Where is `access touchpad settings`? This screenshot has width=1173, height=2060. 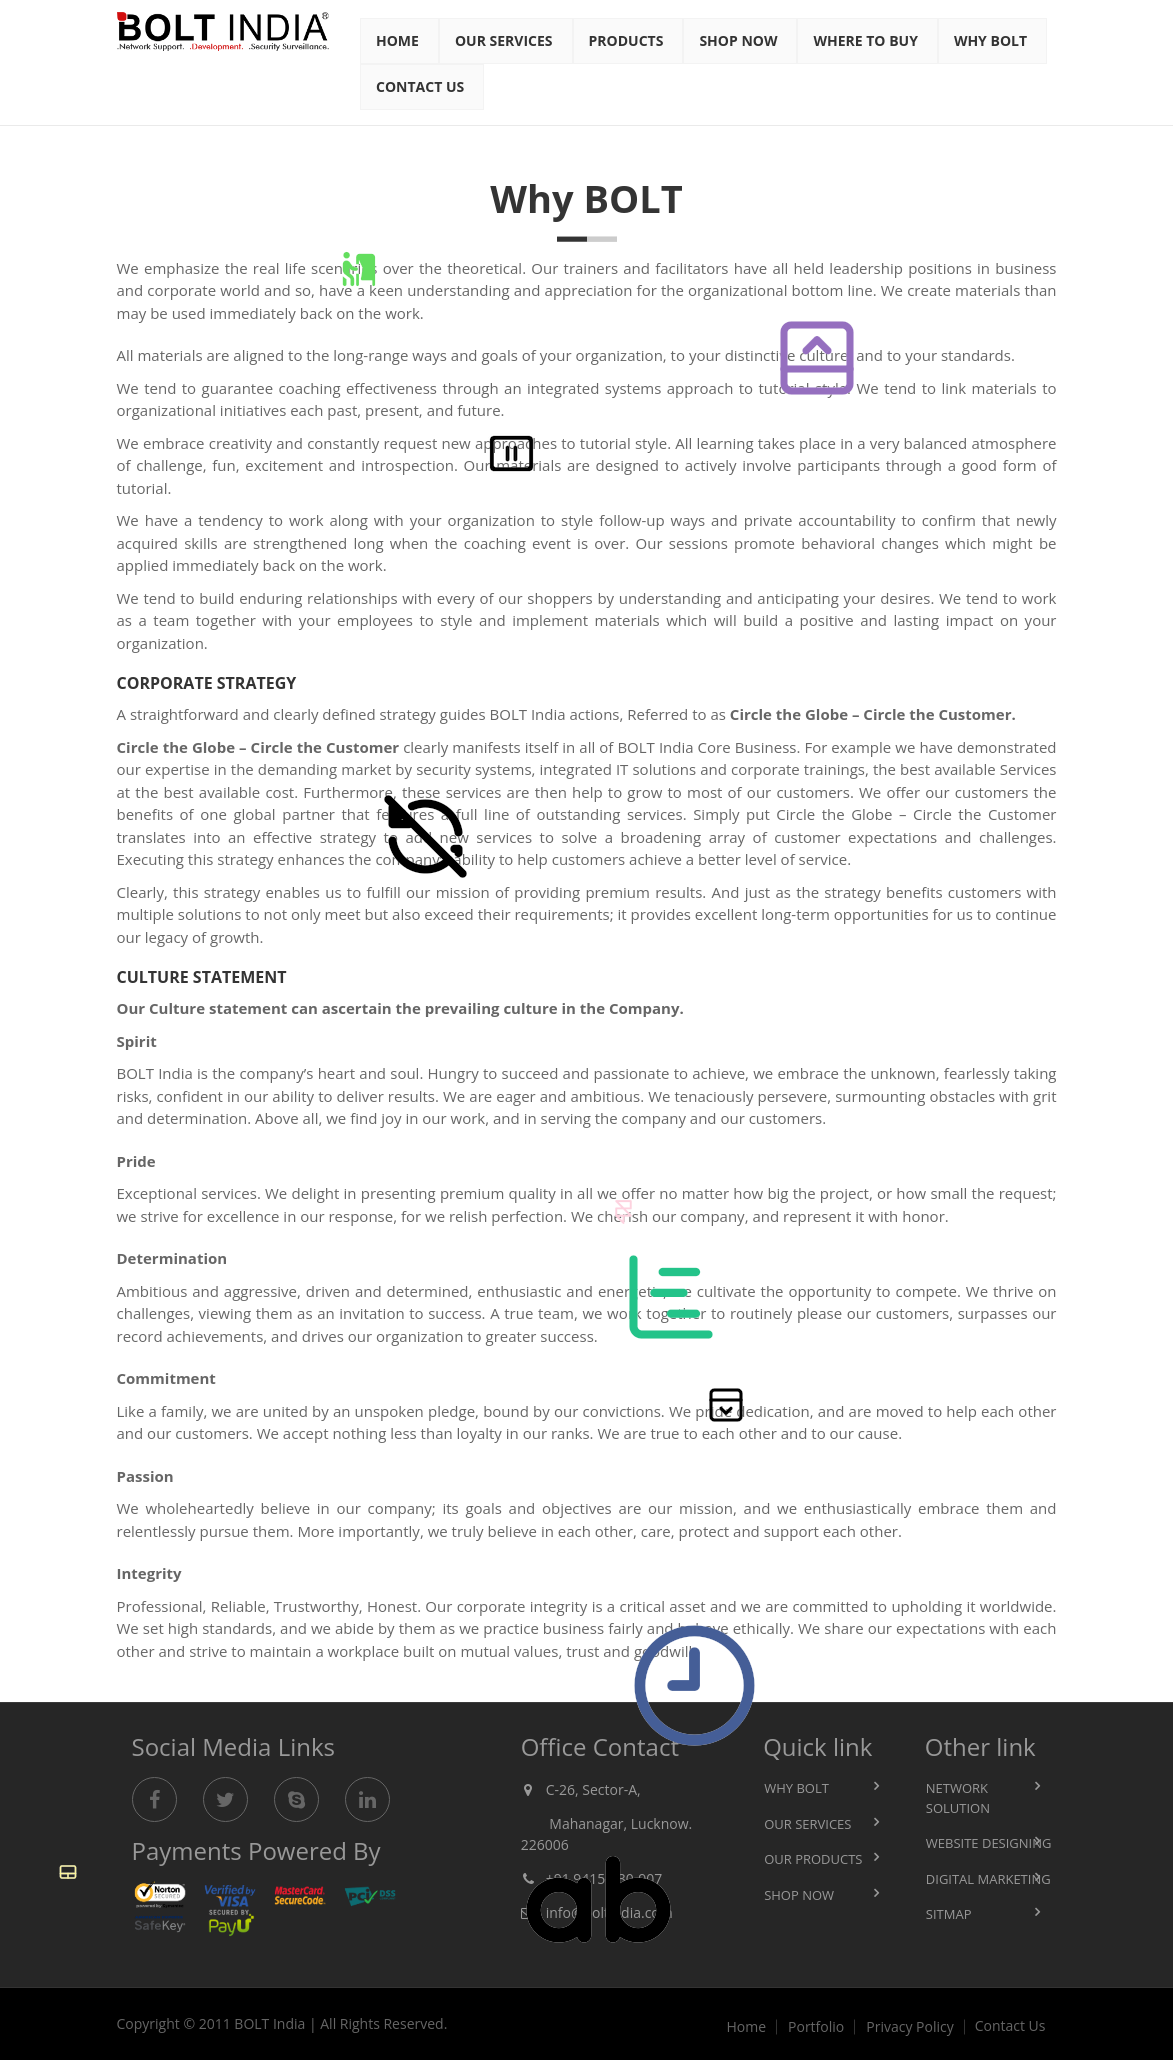
access touchpad settings is located at coordinates (68, 1872).